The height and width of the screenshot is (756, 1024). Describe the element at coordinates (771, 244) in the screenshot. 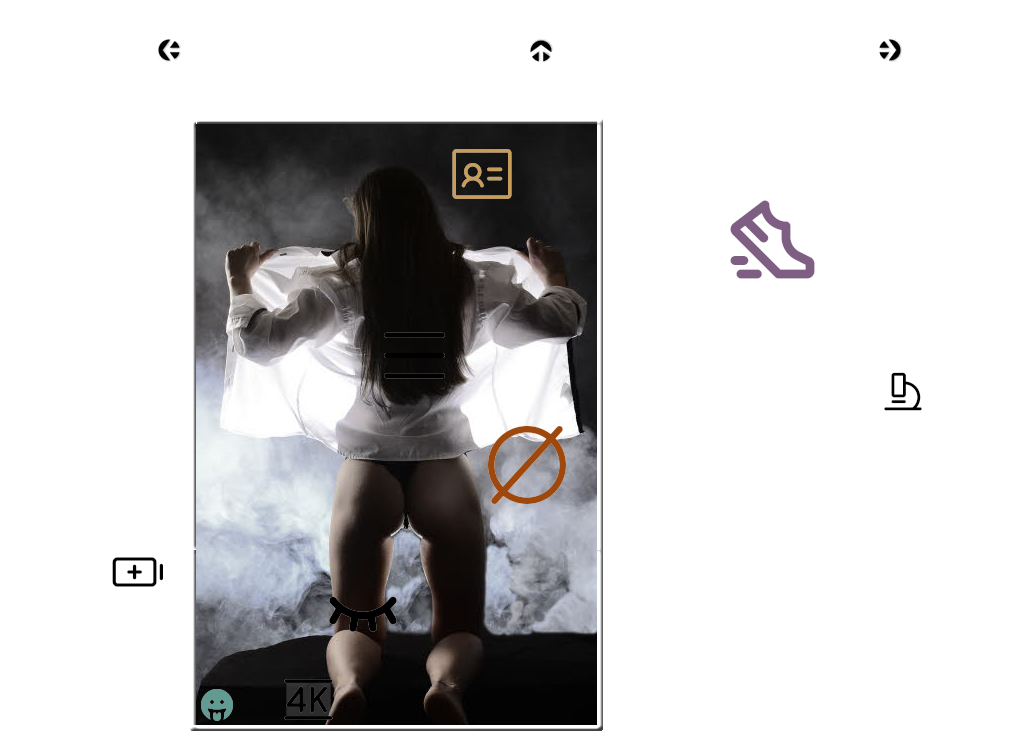

I see `track your running or walking activity` at that location.